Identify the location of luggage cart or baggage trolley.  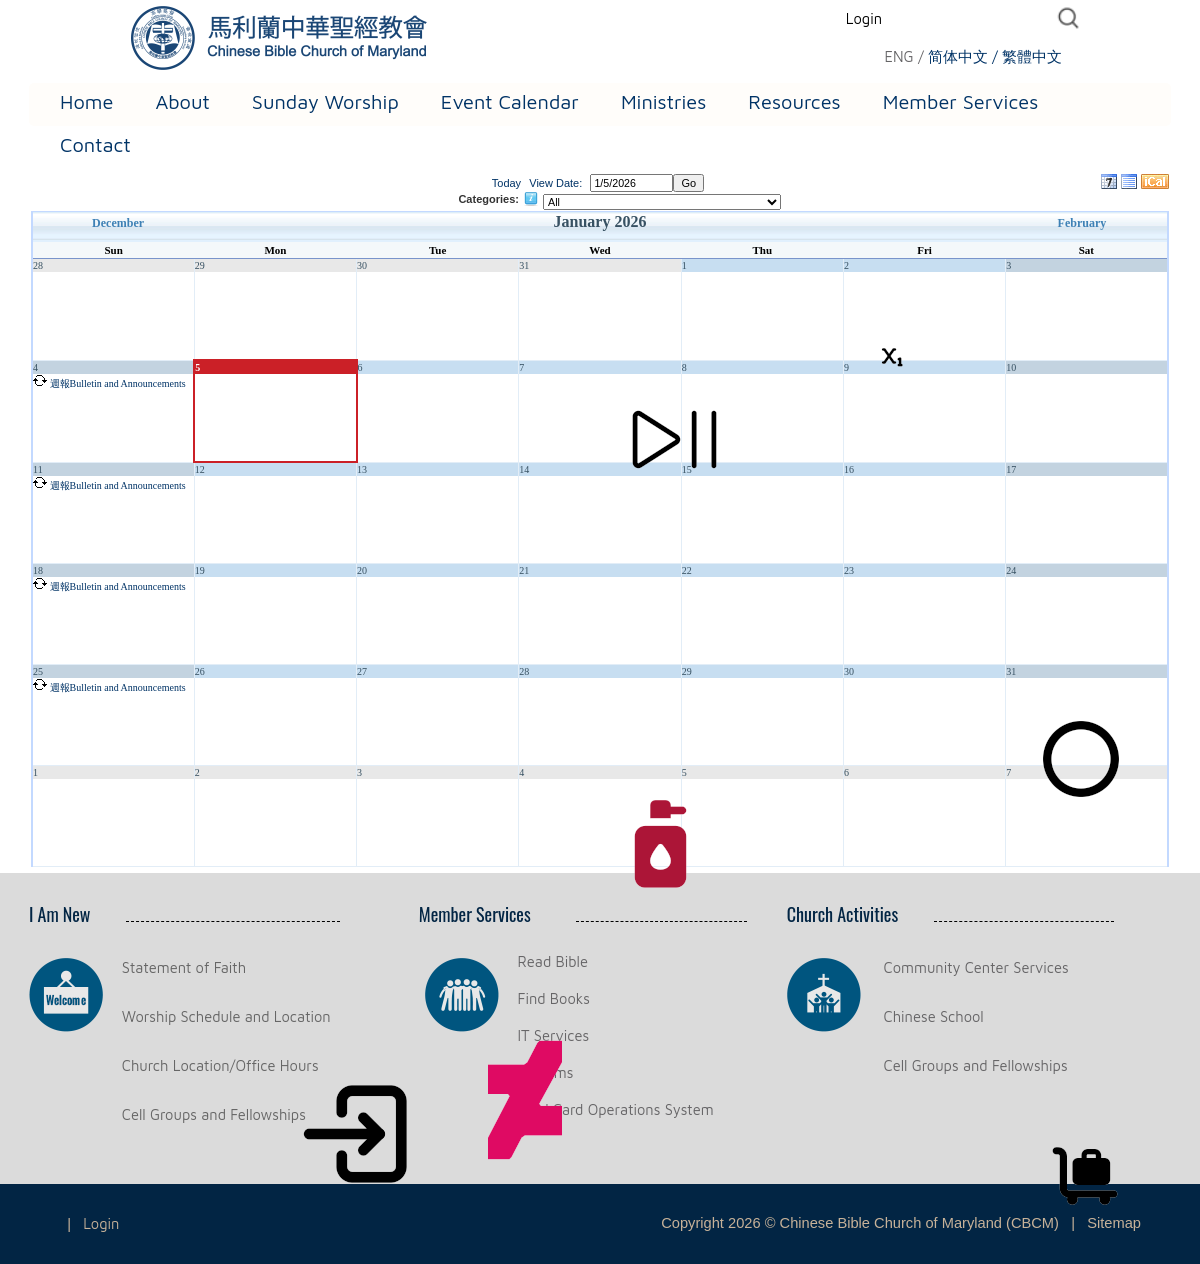
(1085, 1176).